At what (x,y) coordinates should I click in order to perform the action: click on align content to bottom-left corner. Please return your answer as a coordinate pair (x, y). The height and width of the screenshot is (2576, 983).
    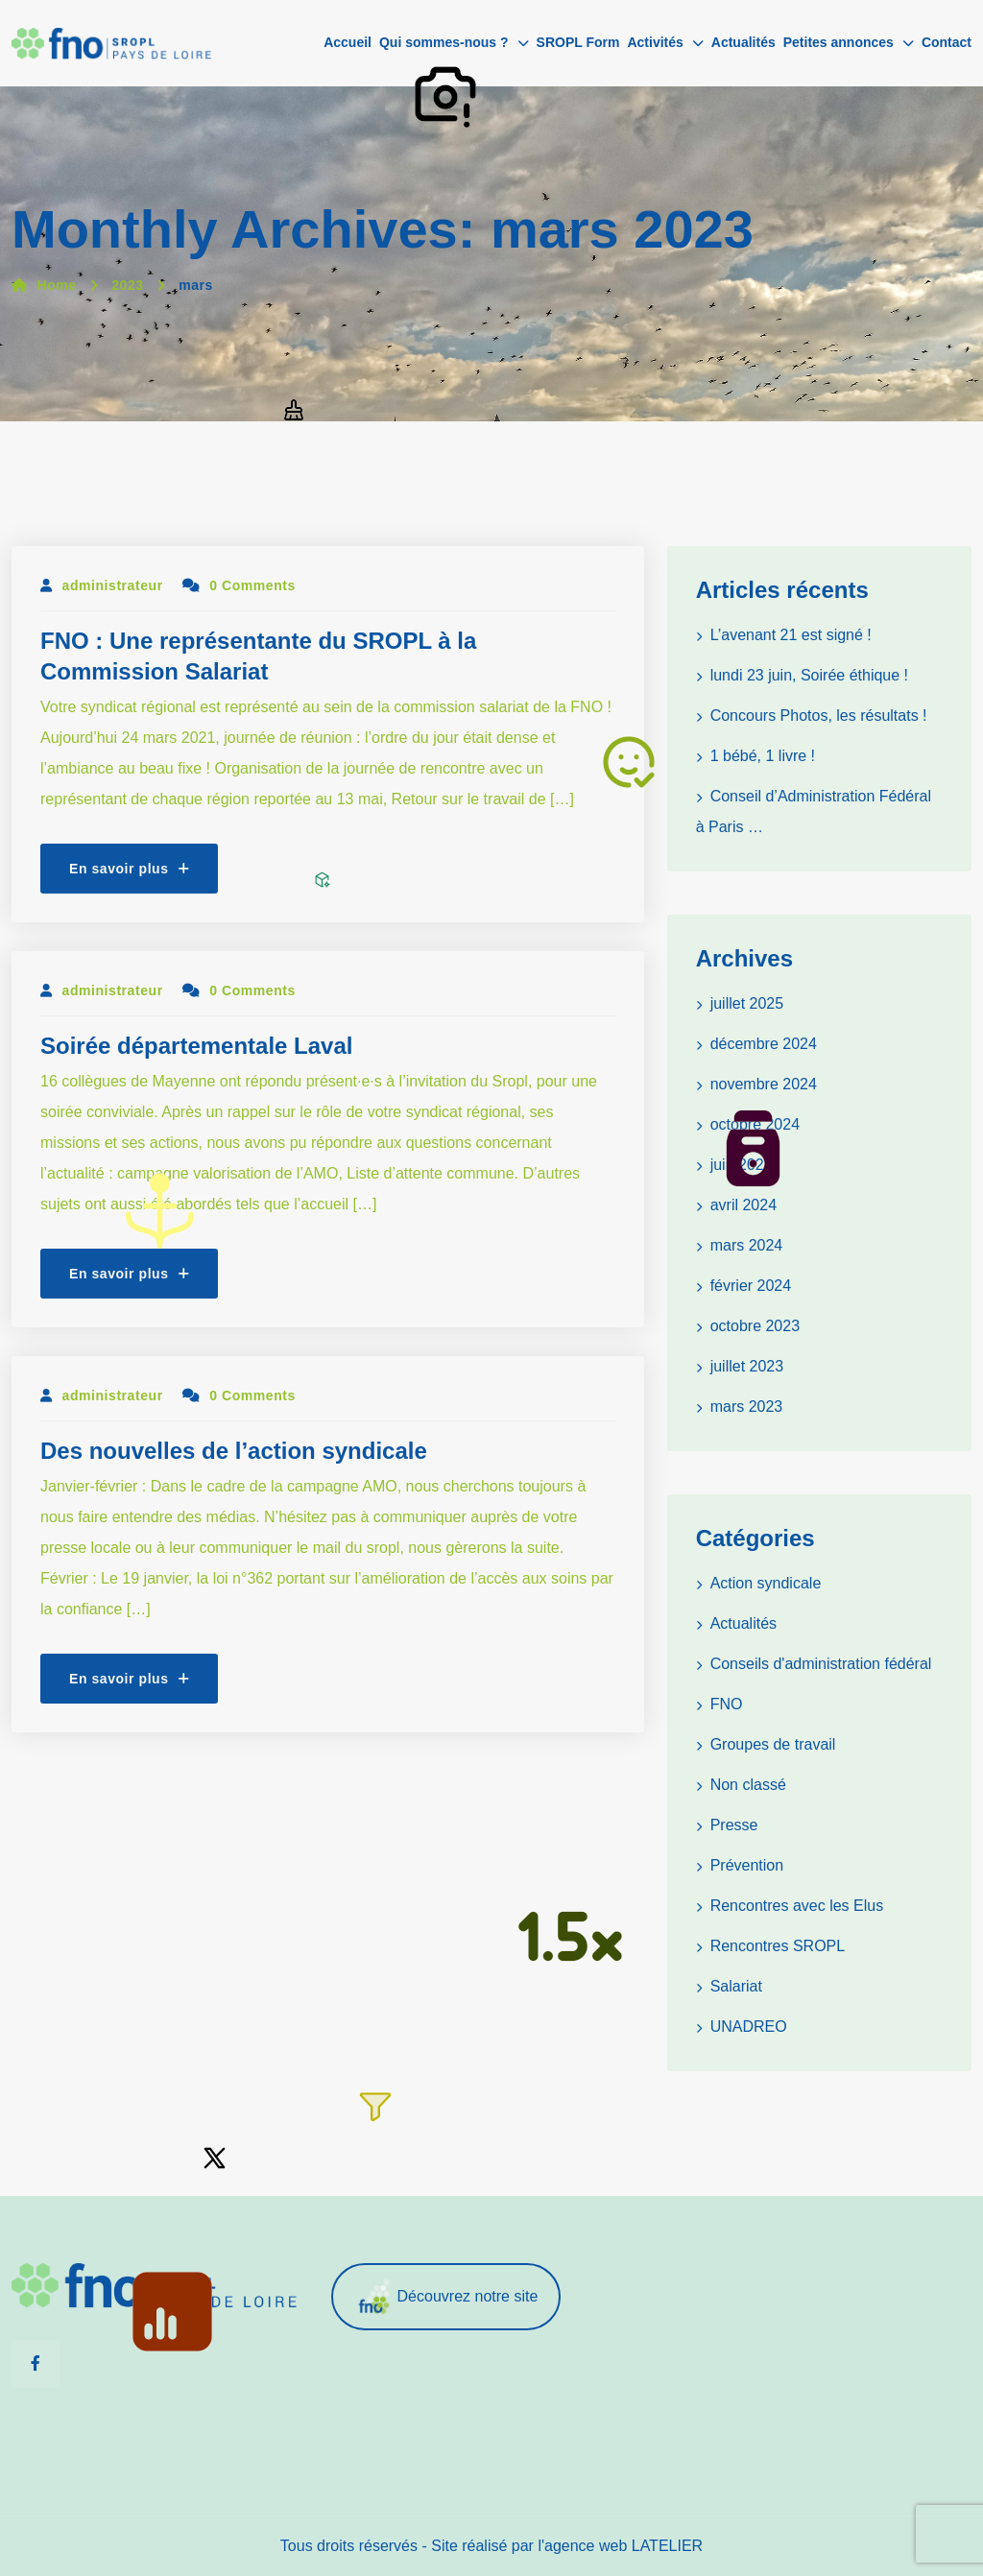
    Looking at the image, I should click on (172, 2311).